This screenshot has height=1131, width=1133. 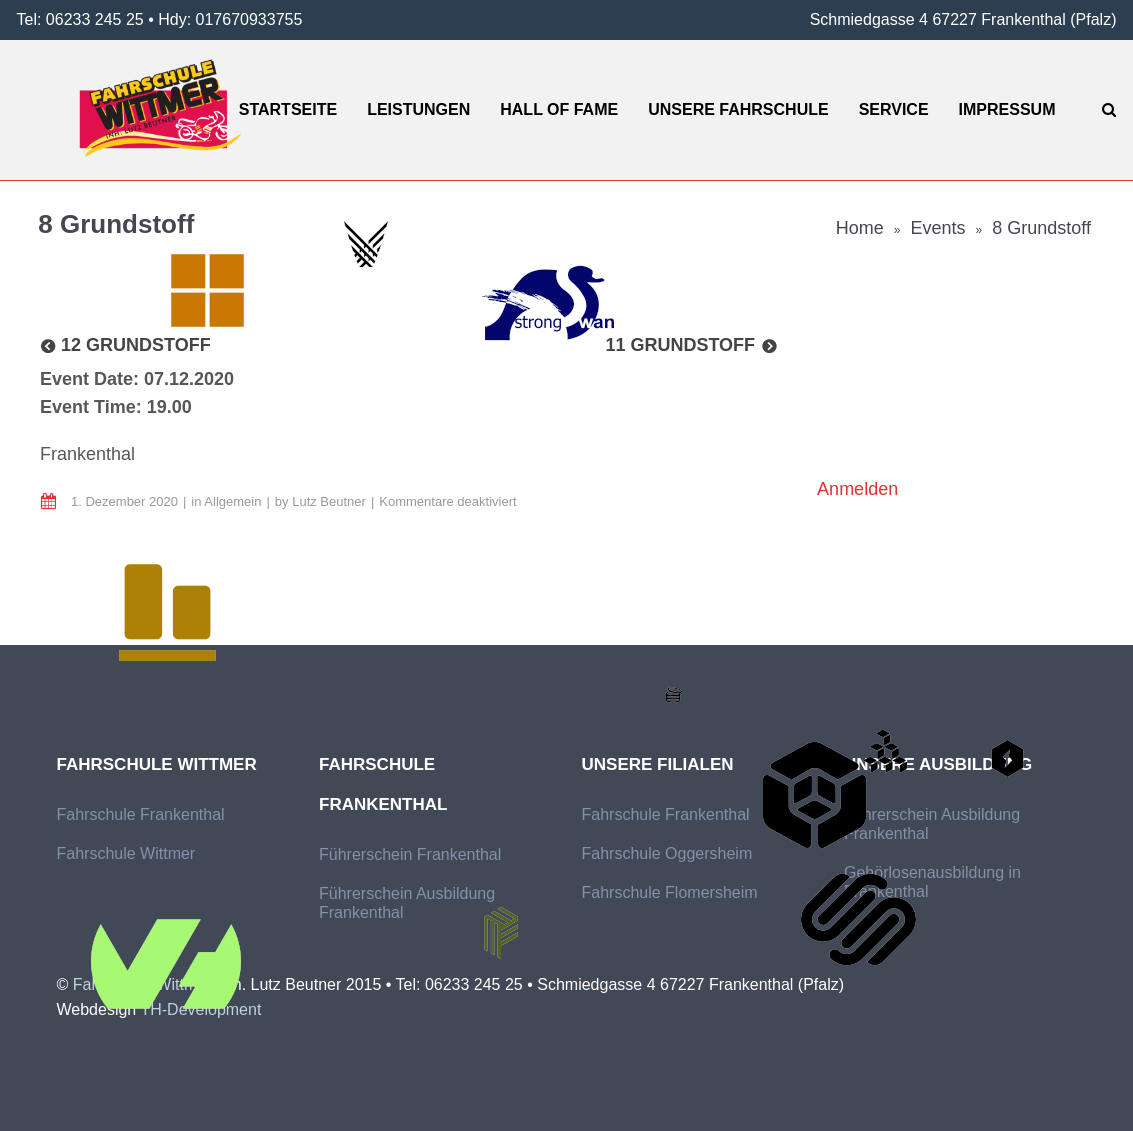 What do you see at coordinates (167, 612) in the screenshot?
I see `align items to the bottom edge` at bounding box center [167, 612].